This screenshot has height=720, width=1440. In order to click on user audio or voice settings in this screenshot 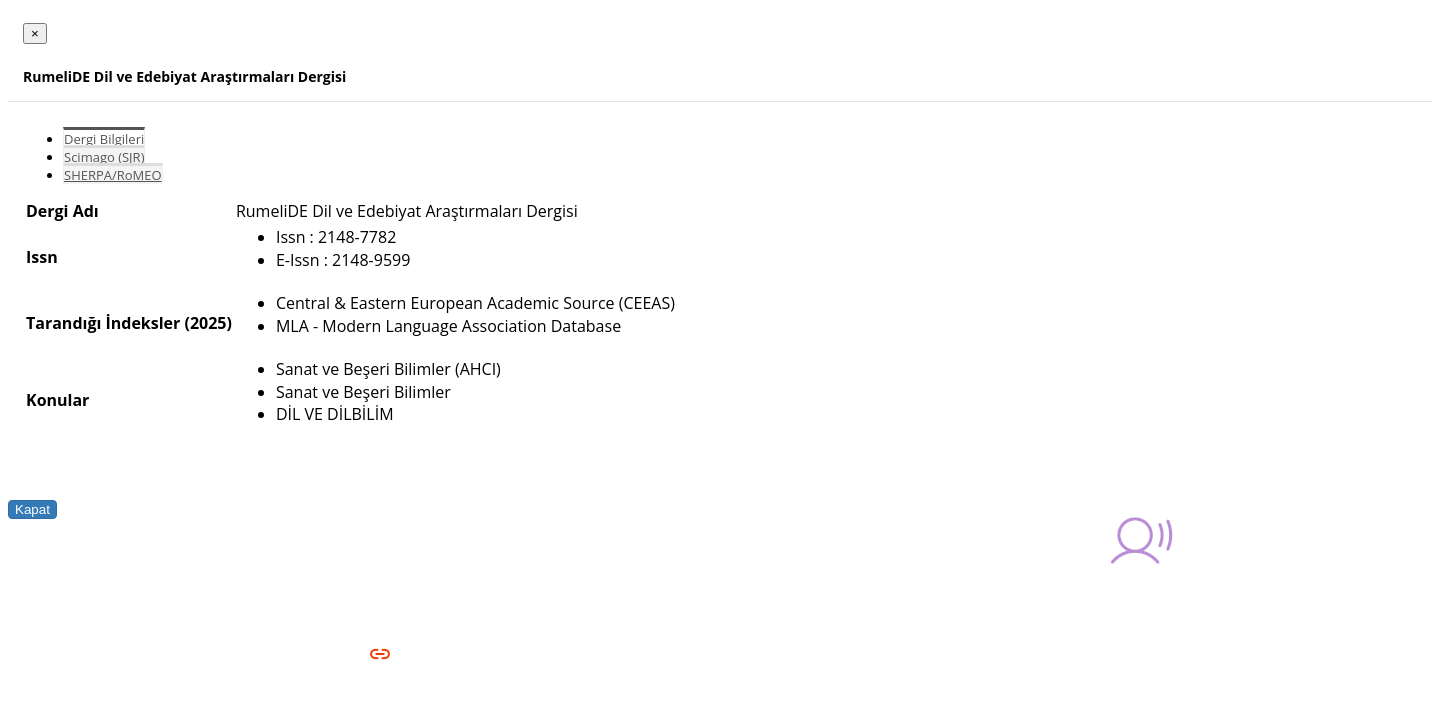, I will do `click(1140, 540)`.